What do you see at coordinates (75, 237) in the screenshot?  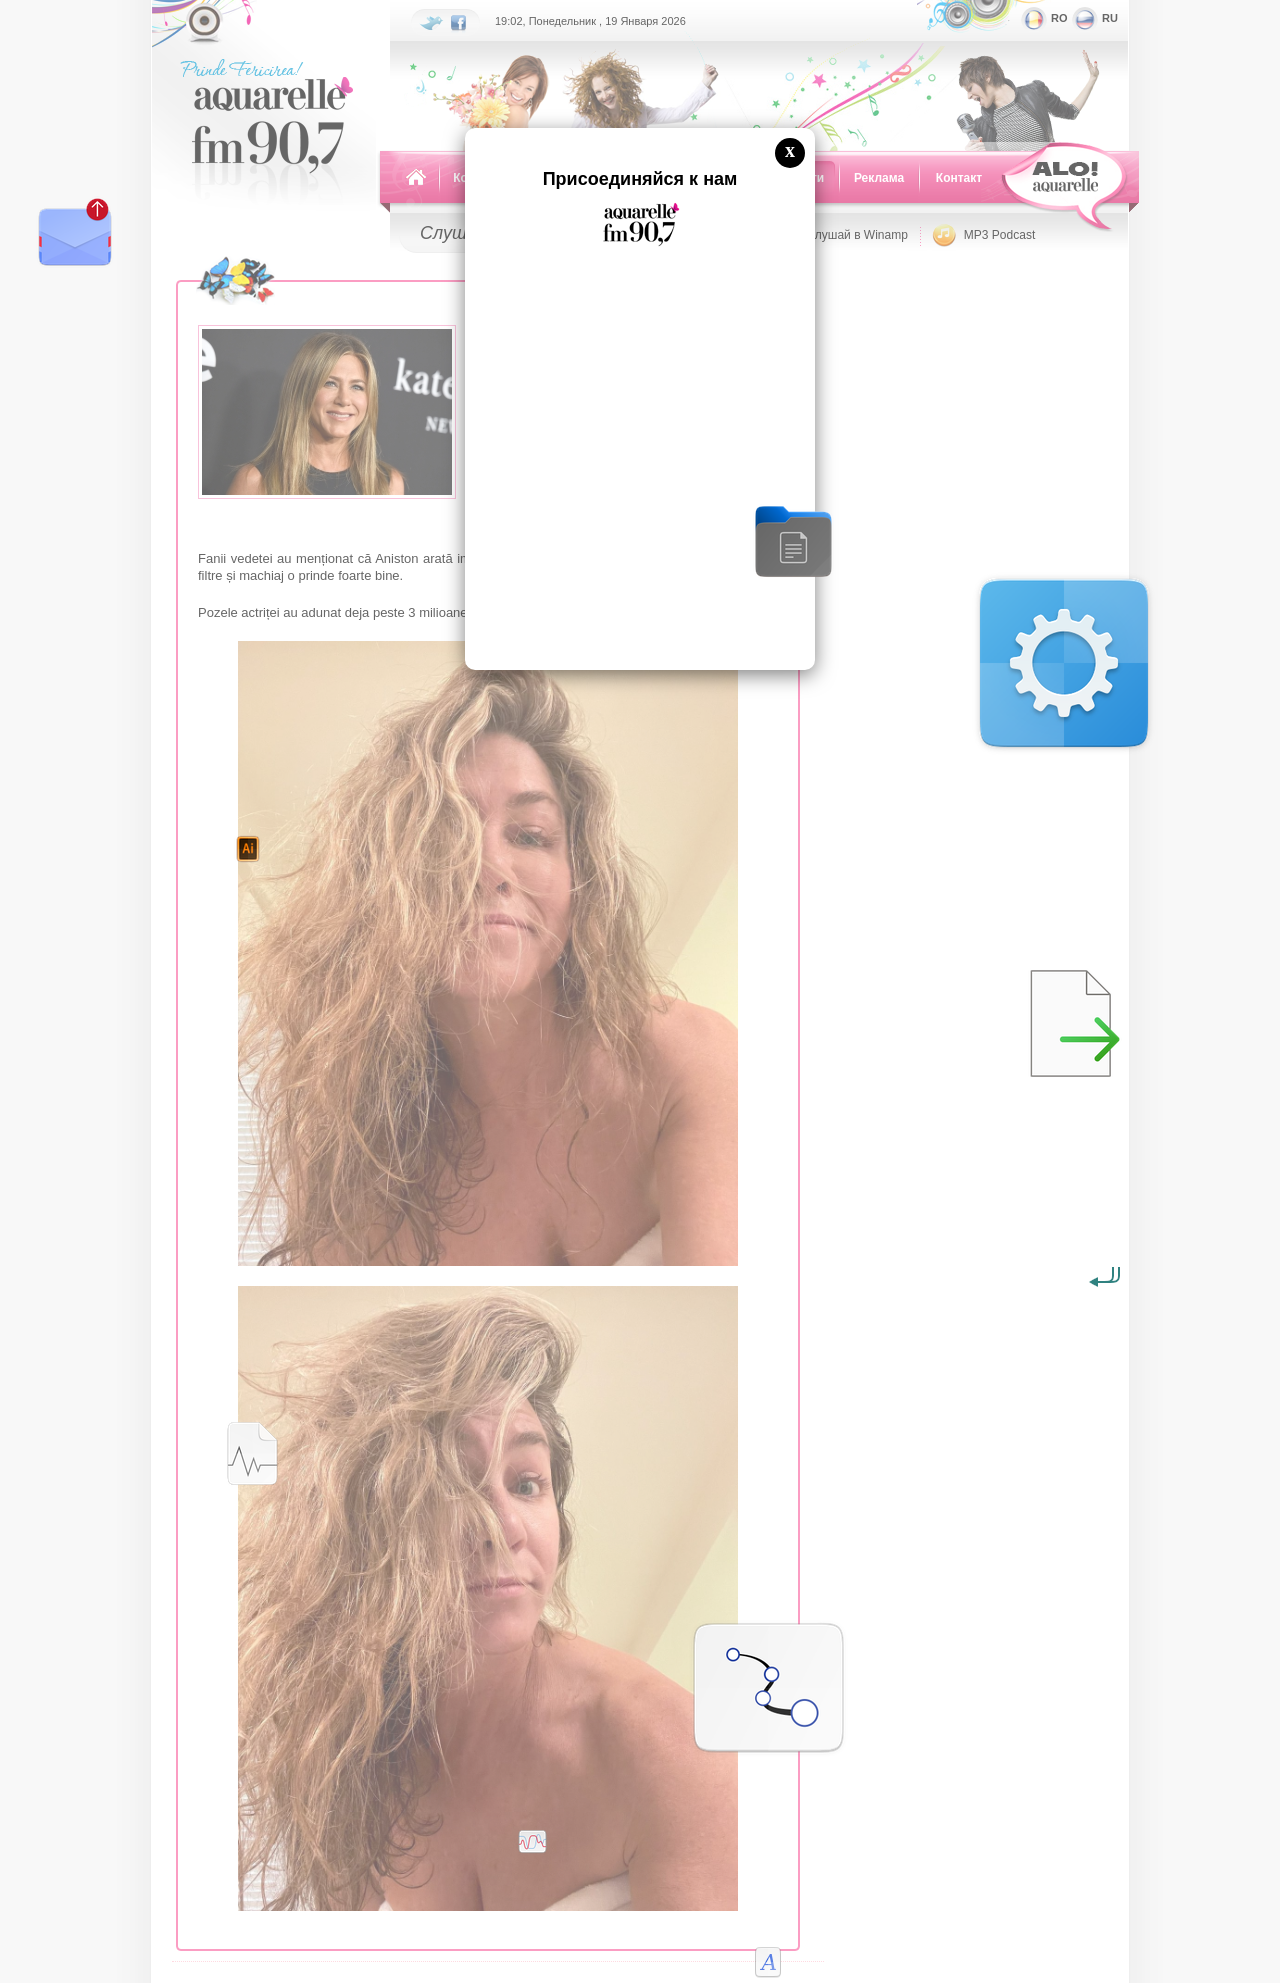 I see `send an email or message` at bounding box center [75, 237].